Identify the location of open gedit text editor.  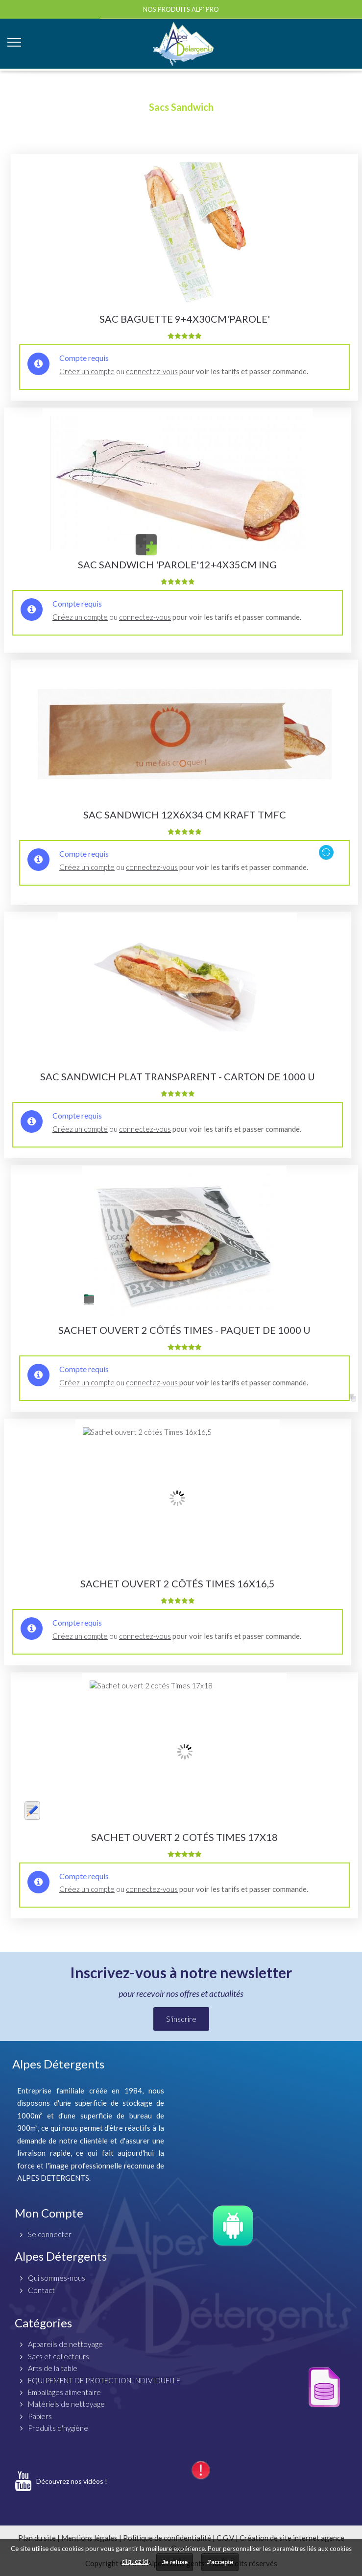
(32, 1811).